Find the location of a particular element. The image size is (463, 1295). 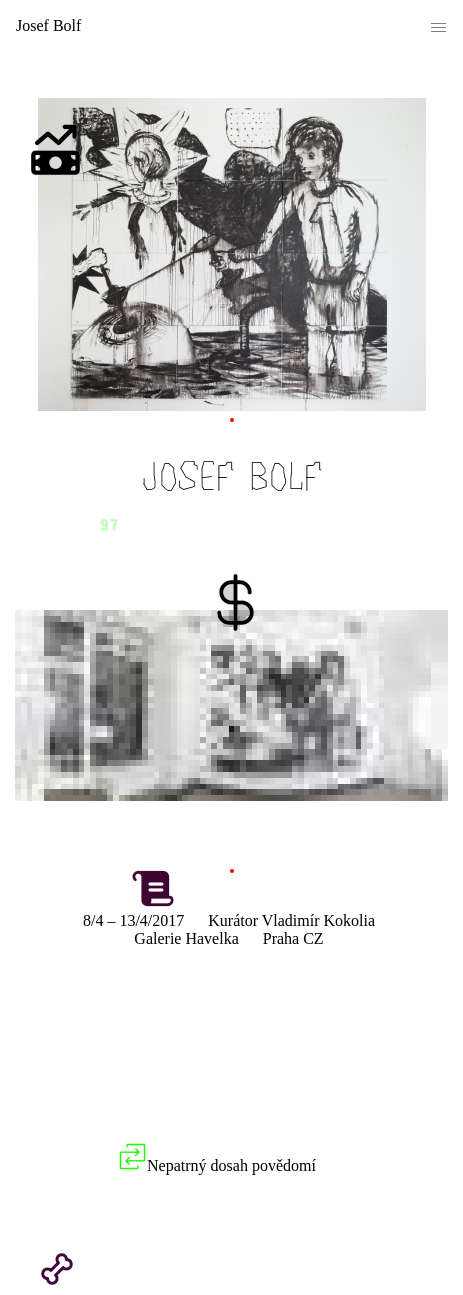

displays the number 97 as a badge or counter is located at coordinates (109, 525).